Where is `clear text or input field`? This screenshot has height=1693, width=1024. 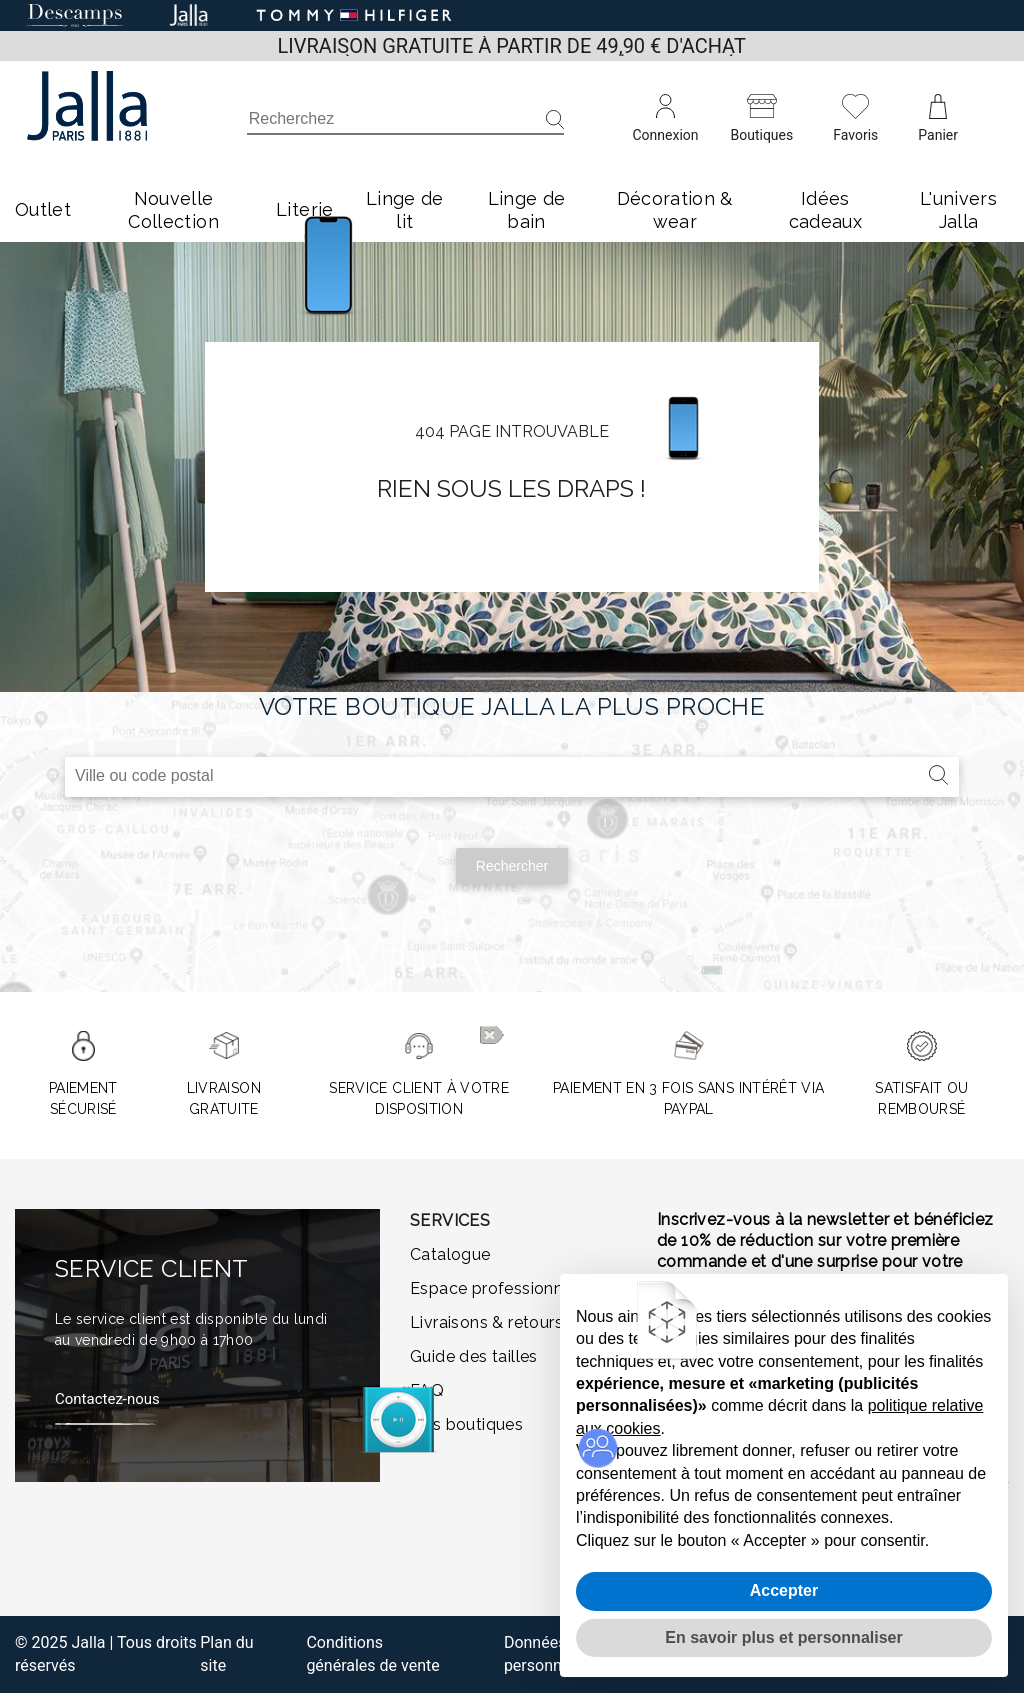 clear text or input field is located at coordinates (493, 1034).